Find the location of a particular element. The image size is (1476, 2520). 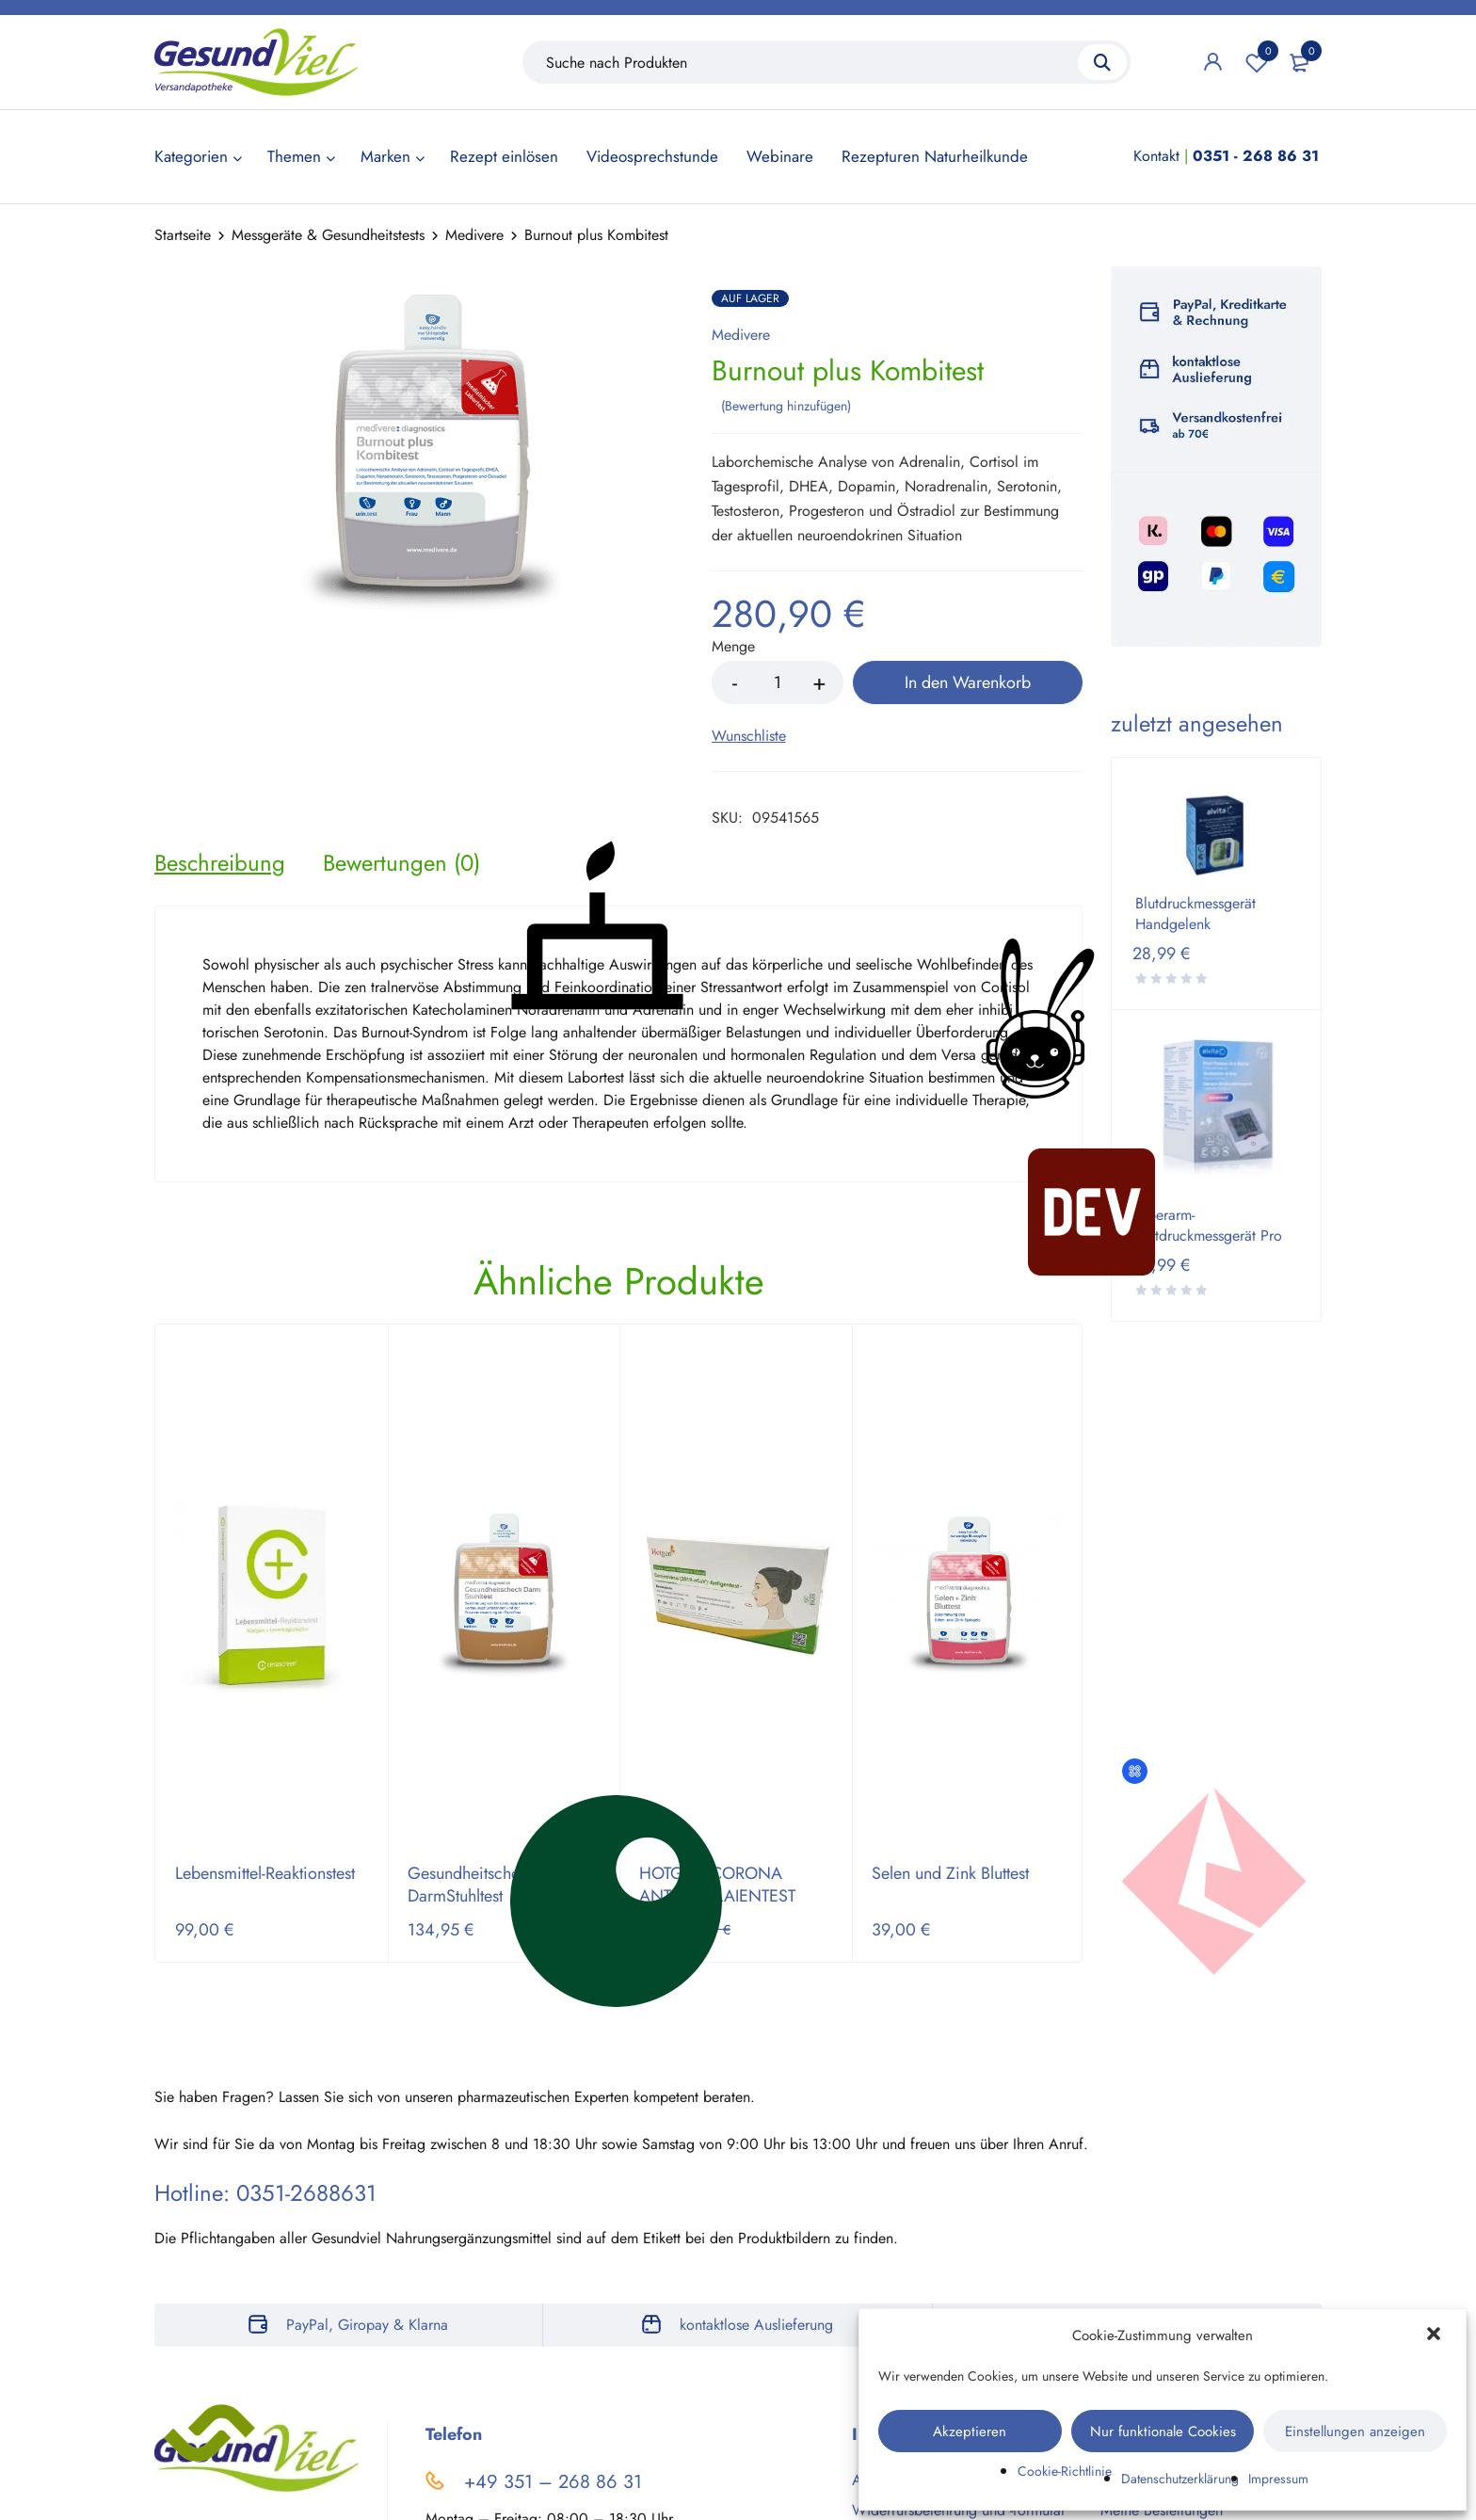

trino distributed SQL query engine logo is located at coordinates (1040, 1019).